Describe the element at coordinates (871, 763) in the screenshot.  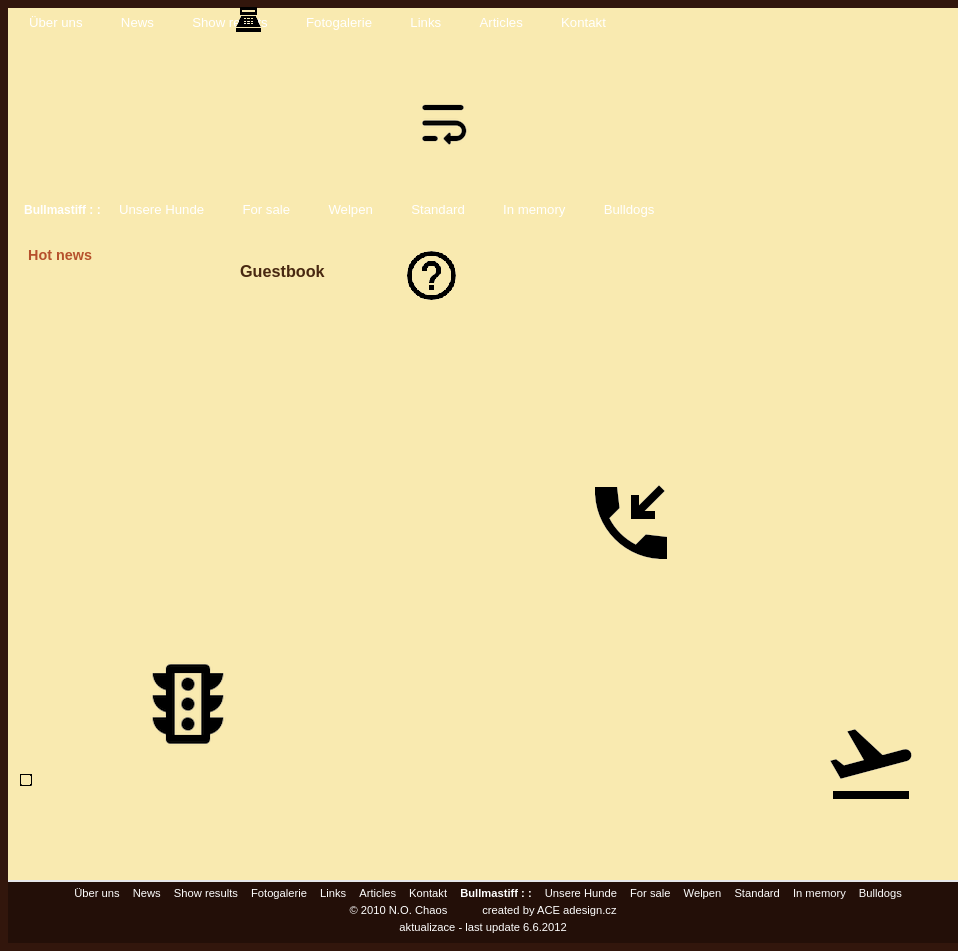
I see `view flight departure information` at that location.